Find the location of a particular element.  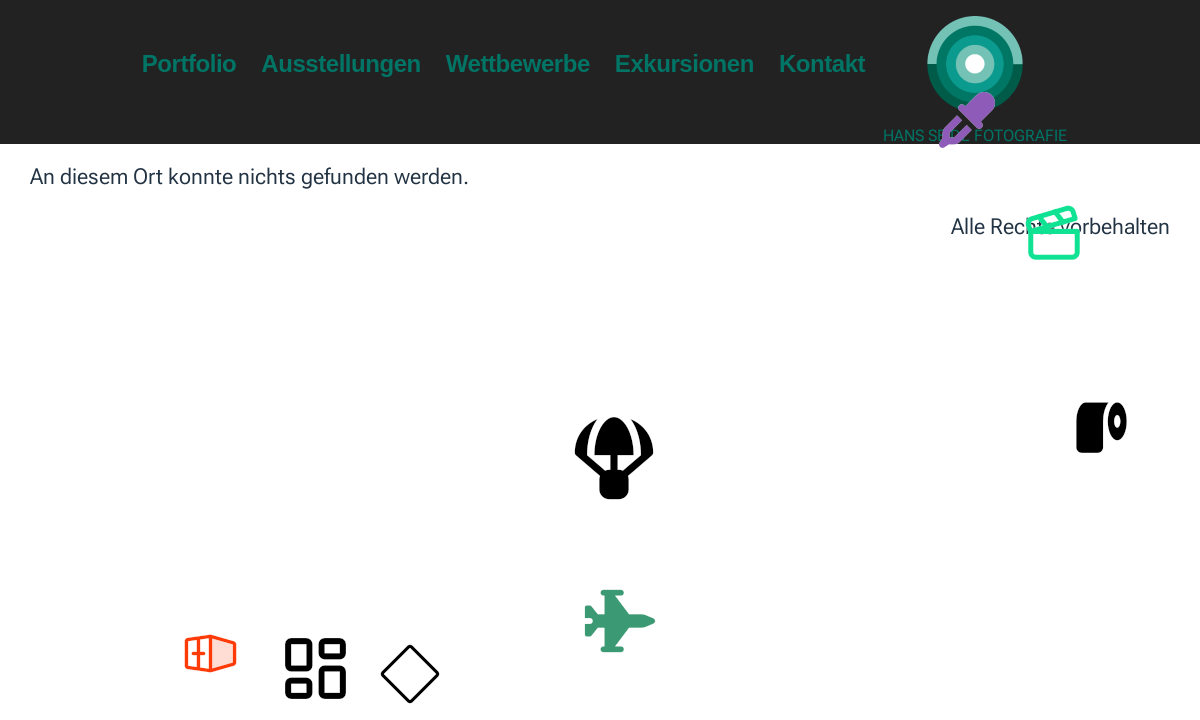

indicates premium or valuable content is located at coordinates (410, 674).